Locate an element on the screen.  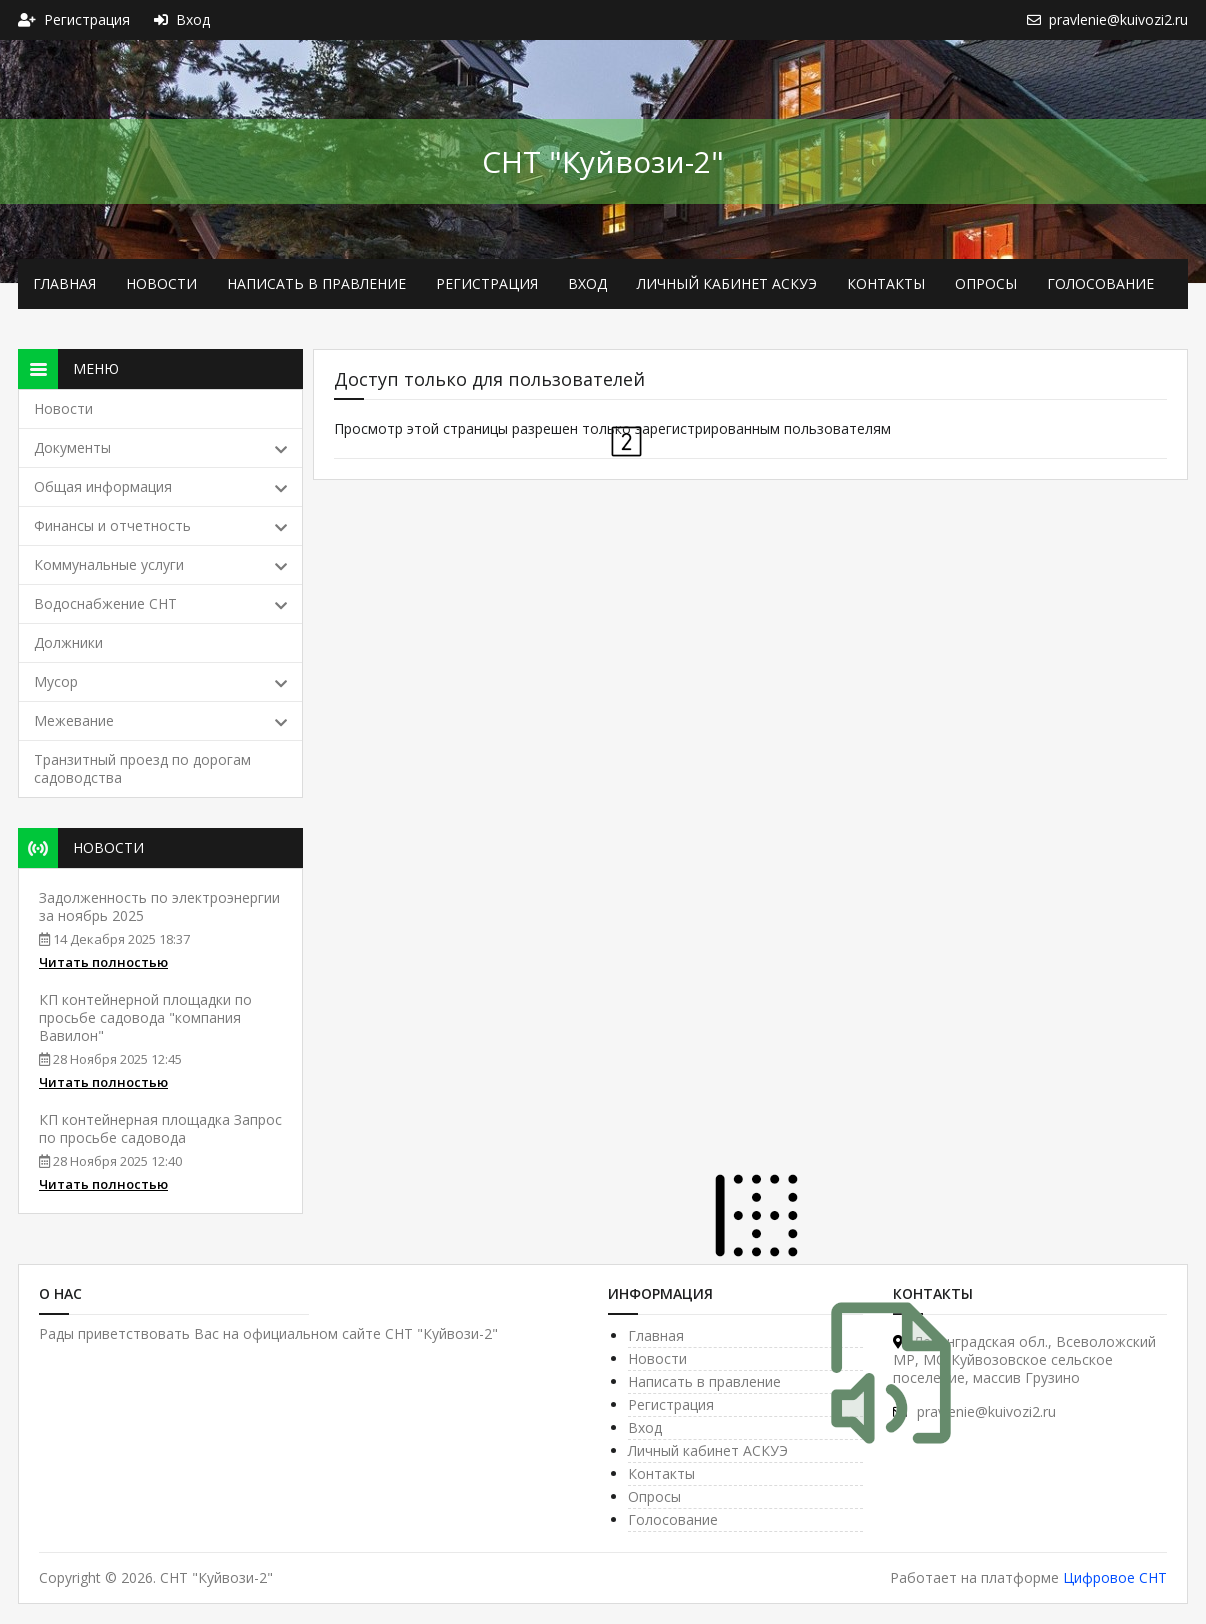
apply left border to selected cells is located at coordinates (756, 1215).